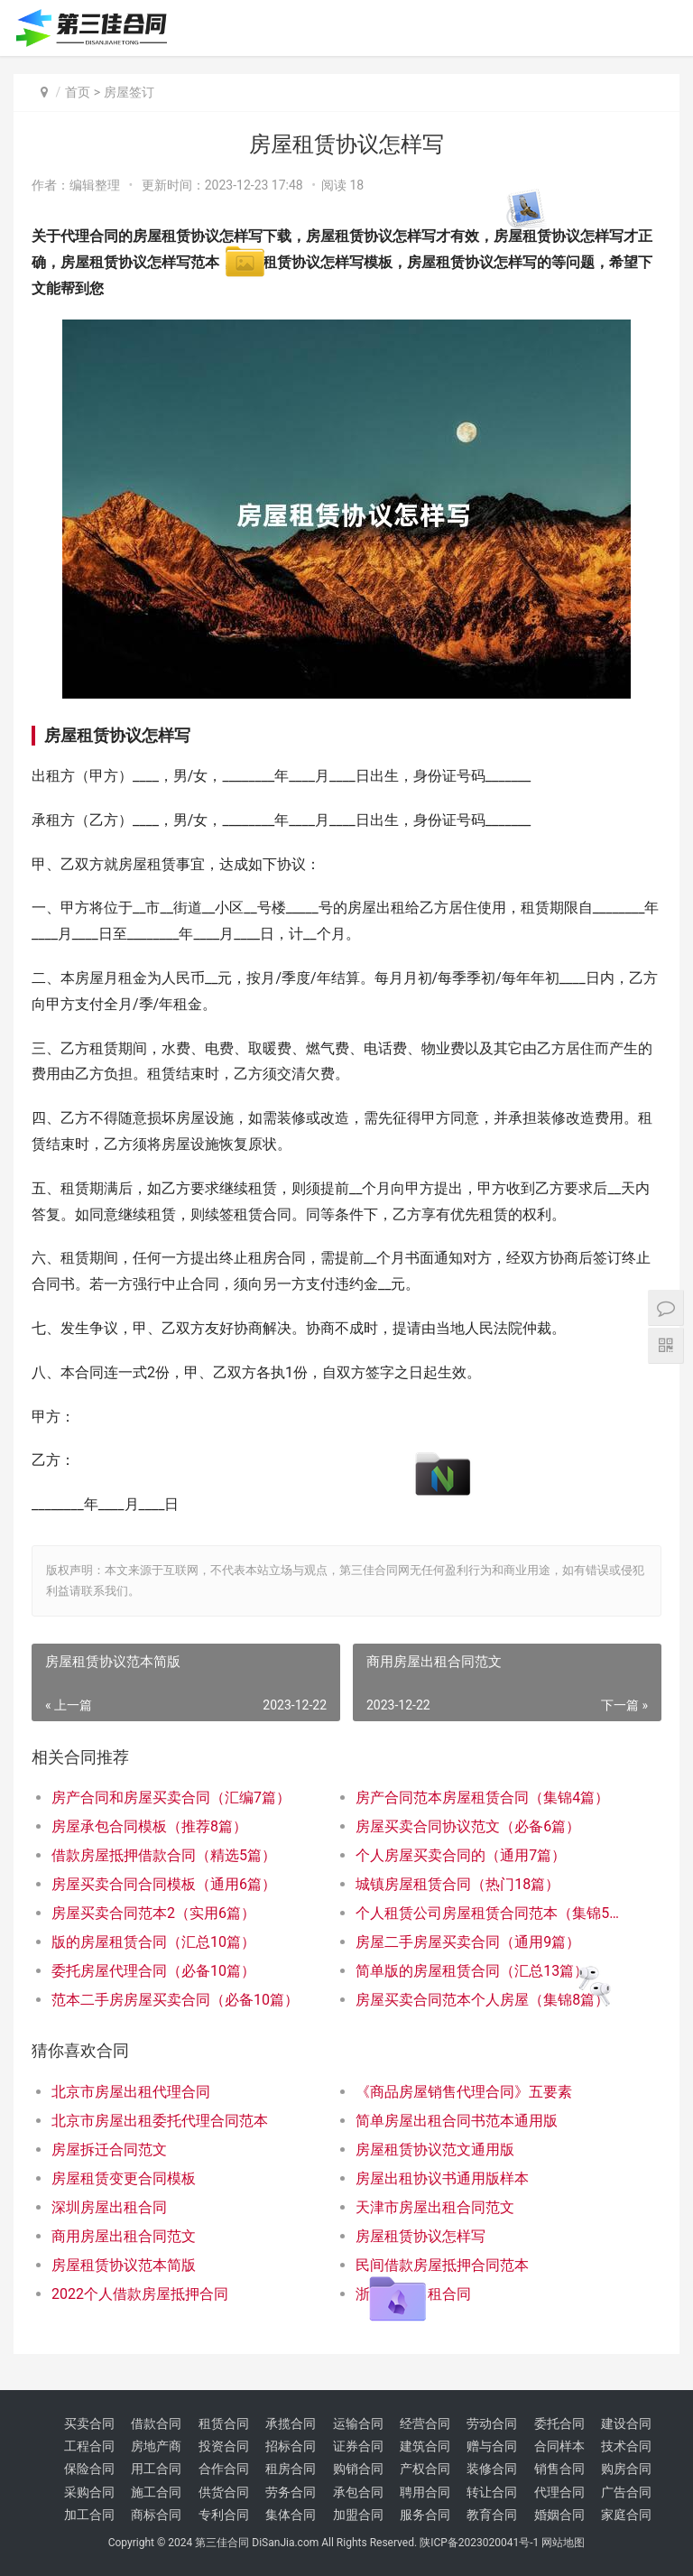  What do you see at coordinates (397, 2300) in the screenshot?
I see `open obsidian vault folder` at bounding box center [397, 2300].